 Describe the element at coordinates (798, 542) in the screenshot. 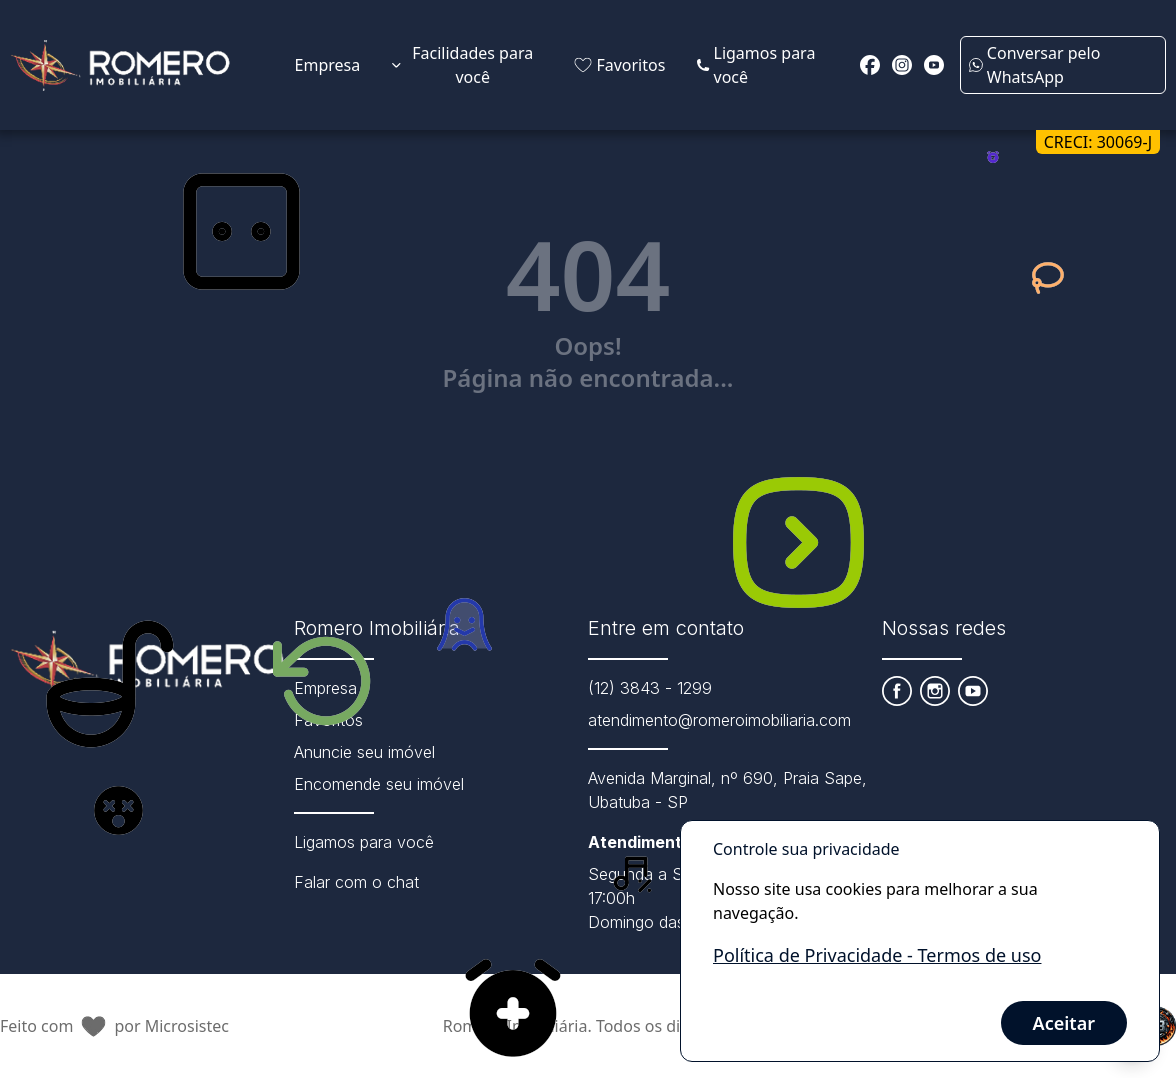

I see `navigate to the next item or page` at that location.